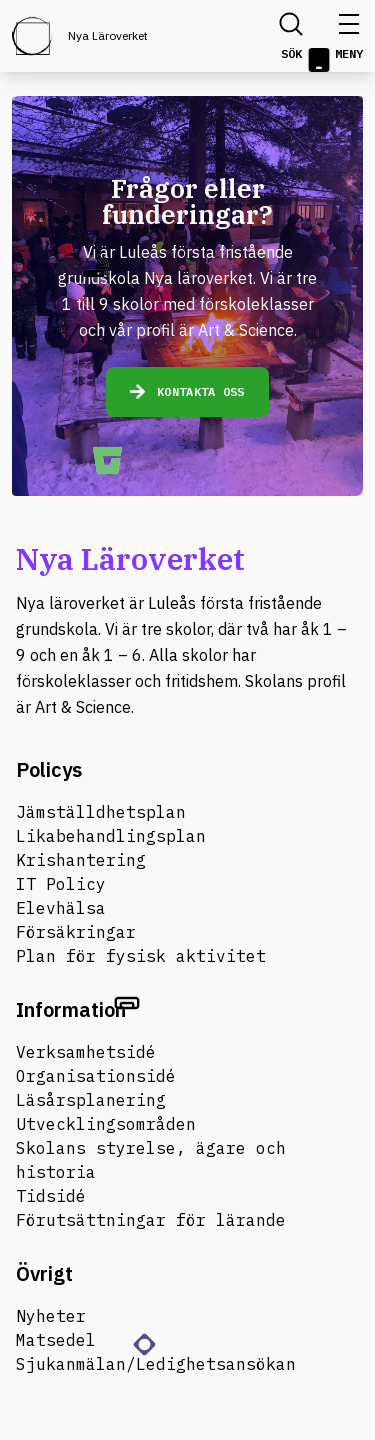 Image resolution: width=375 pixels, height=1440 pixels. I want to click on indicates a designated smoking area, so click(95, 265).